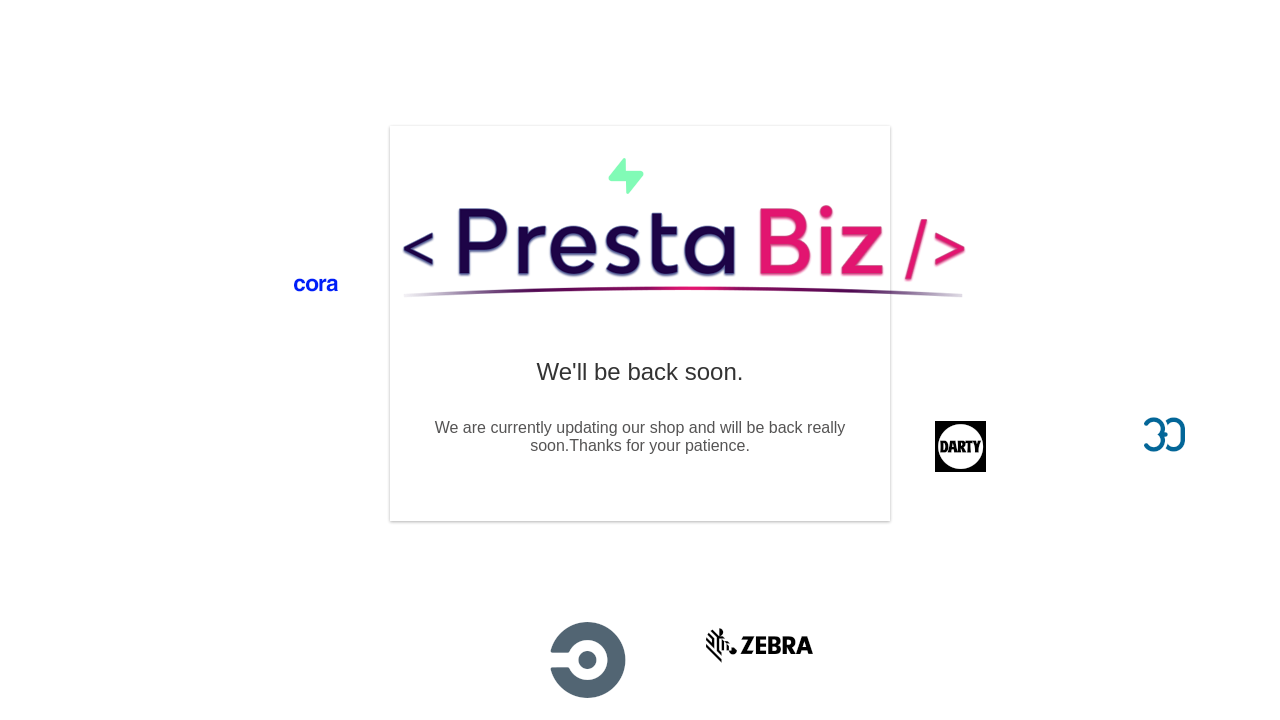 This screenshot has height=720, width=1280. I want to click on Darty retail store app or website, so click(960, 446).